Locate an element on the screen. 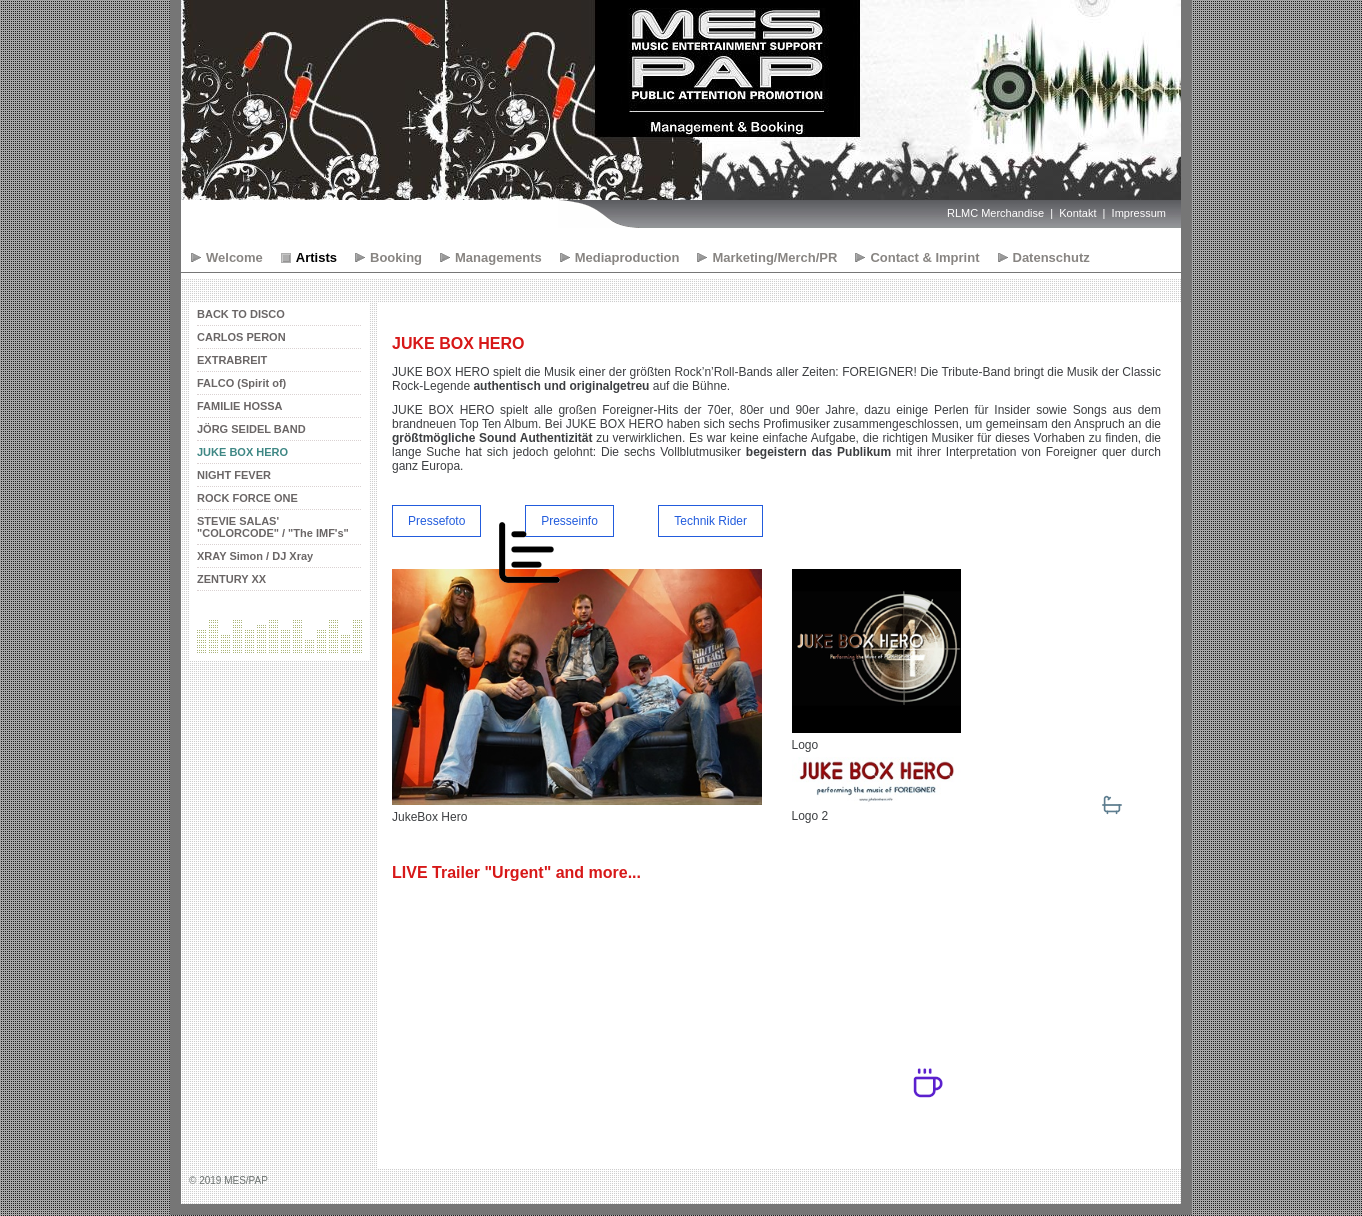 This screenshot has height=1216, width=1362. take a coffee break or set a break reminder is located at coordinates (927, 1083).